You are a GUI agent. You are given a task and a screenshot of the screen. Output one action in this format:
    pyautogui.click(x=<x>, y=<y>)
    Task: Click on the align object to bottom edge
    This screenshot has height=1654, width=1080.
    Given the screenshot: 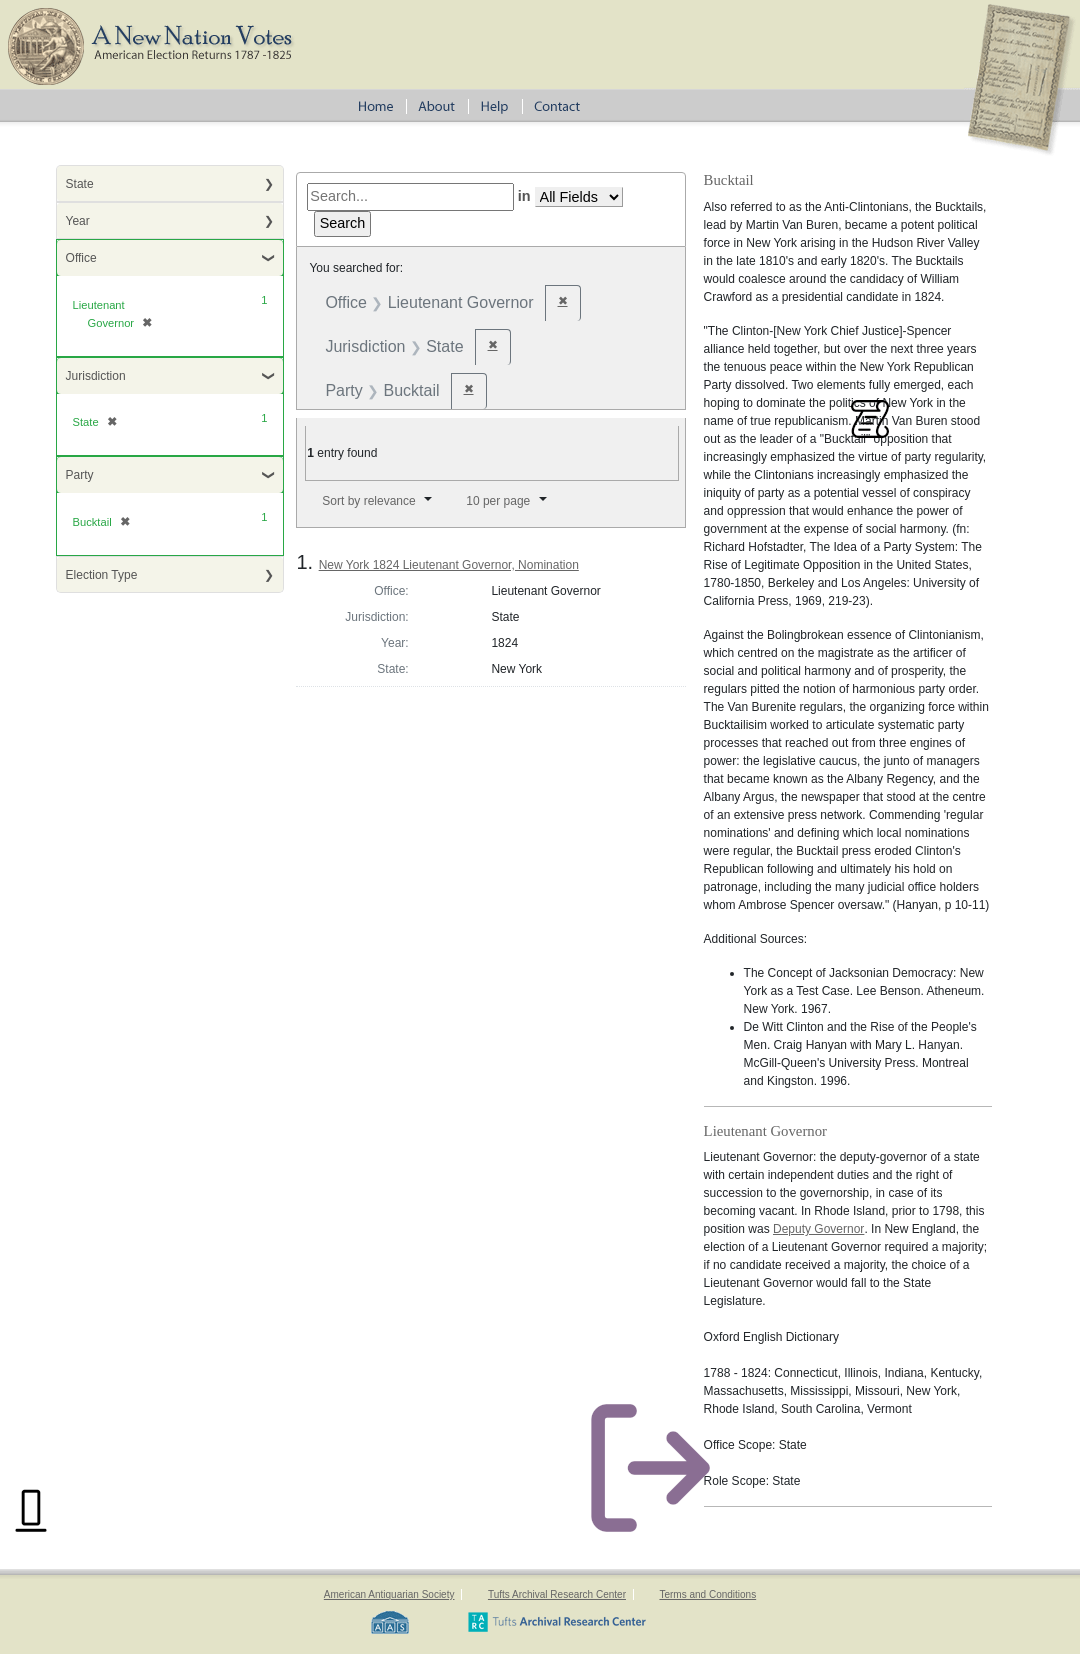 What is the action you would take?
    pyautogui.click(x=31, y=1510)
    